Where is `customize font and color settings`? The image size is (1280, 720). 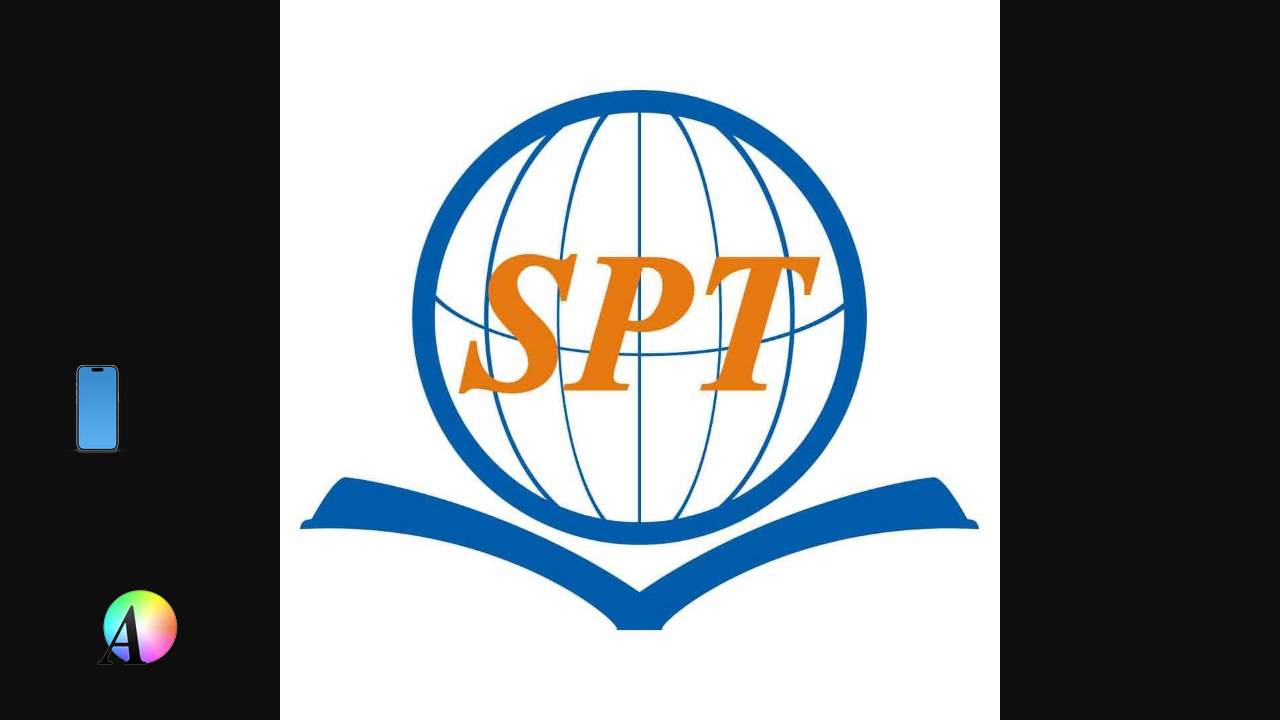
customize font and color settings is located at coordinates (137, 621).